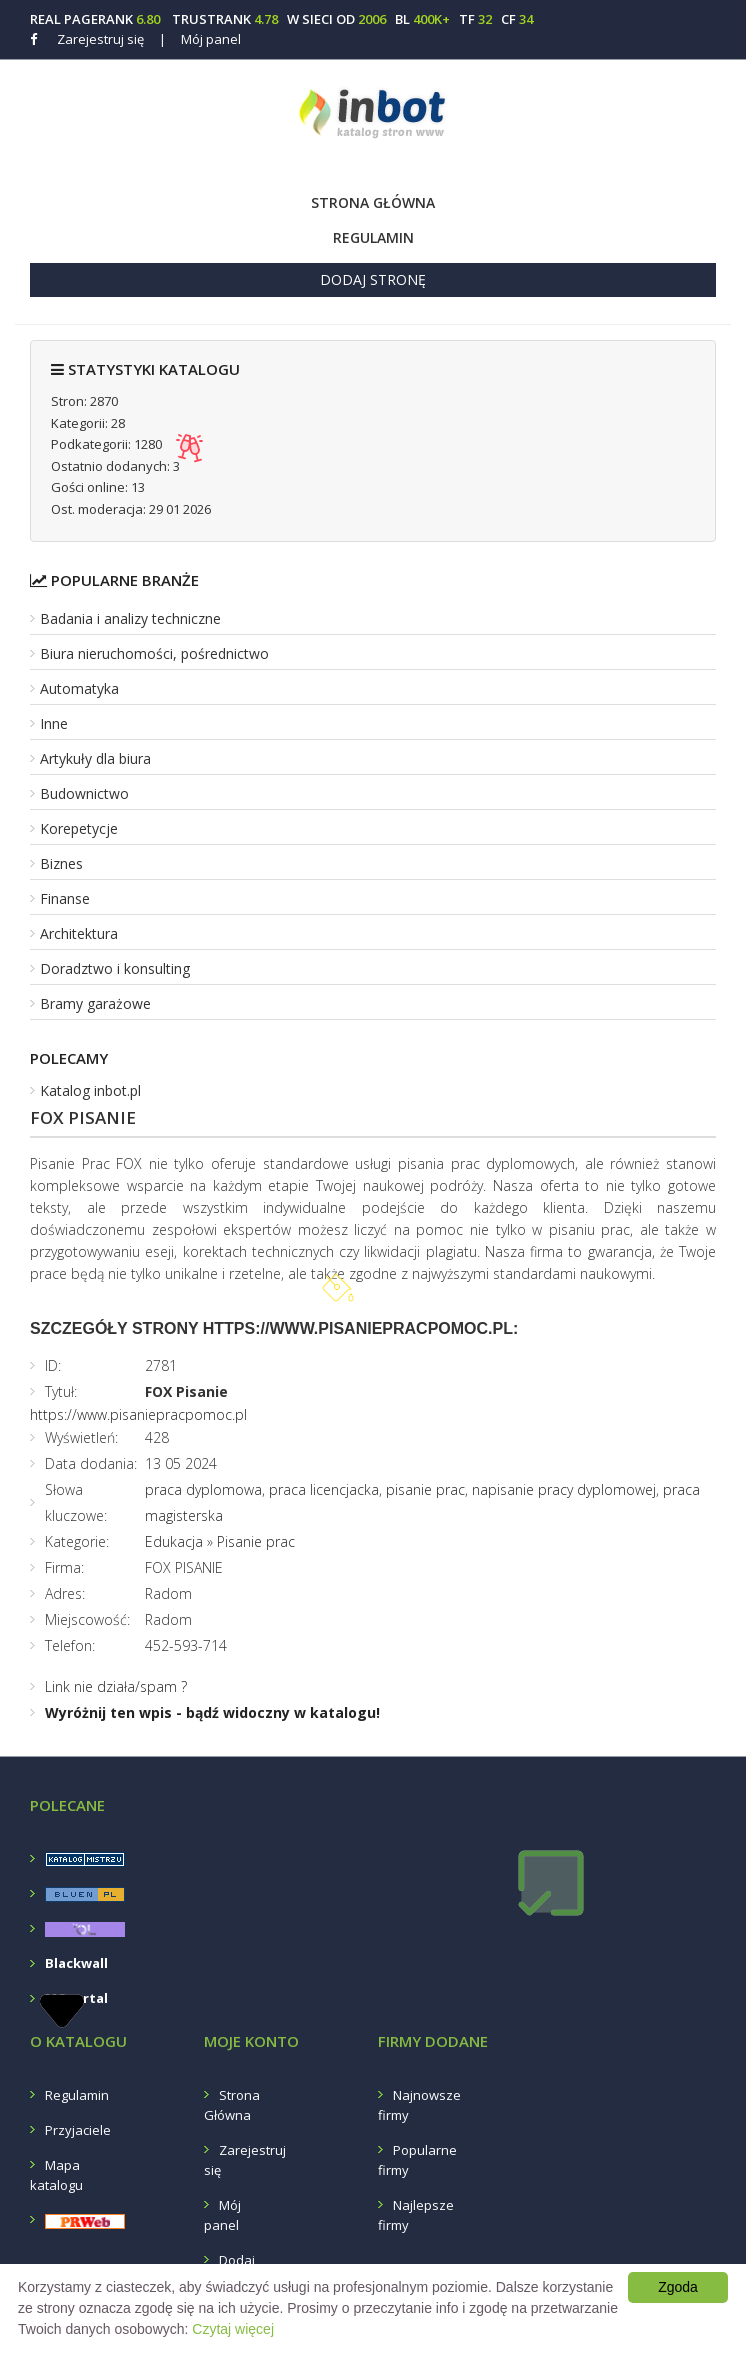 Image resolution: width=746 pixels, height=2353 pixels. Describe the element at coordinates (62, 2009) in the screenshot. I see `expand dropdown menu` at that location.